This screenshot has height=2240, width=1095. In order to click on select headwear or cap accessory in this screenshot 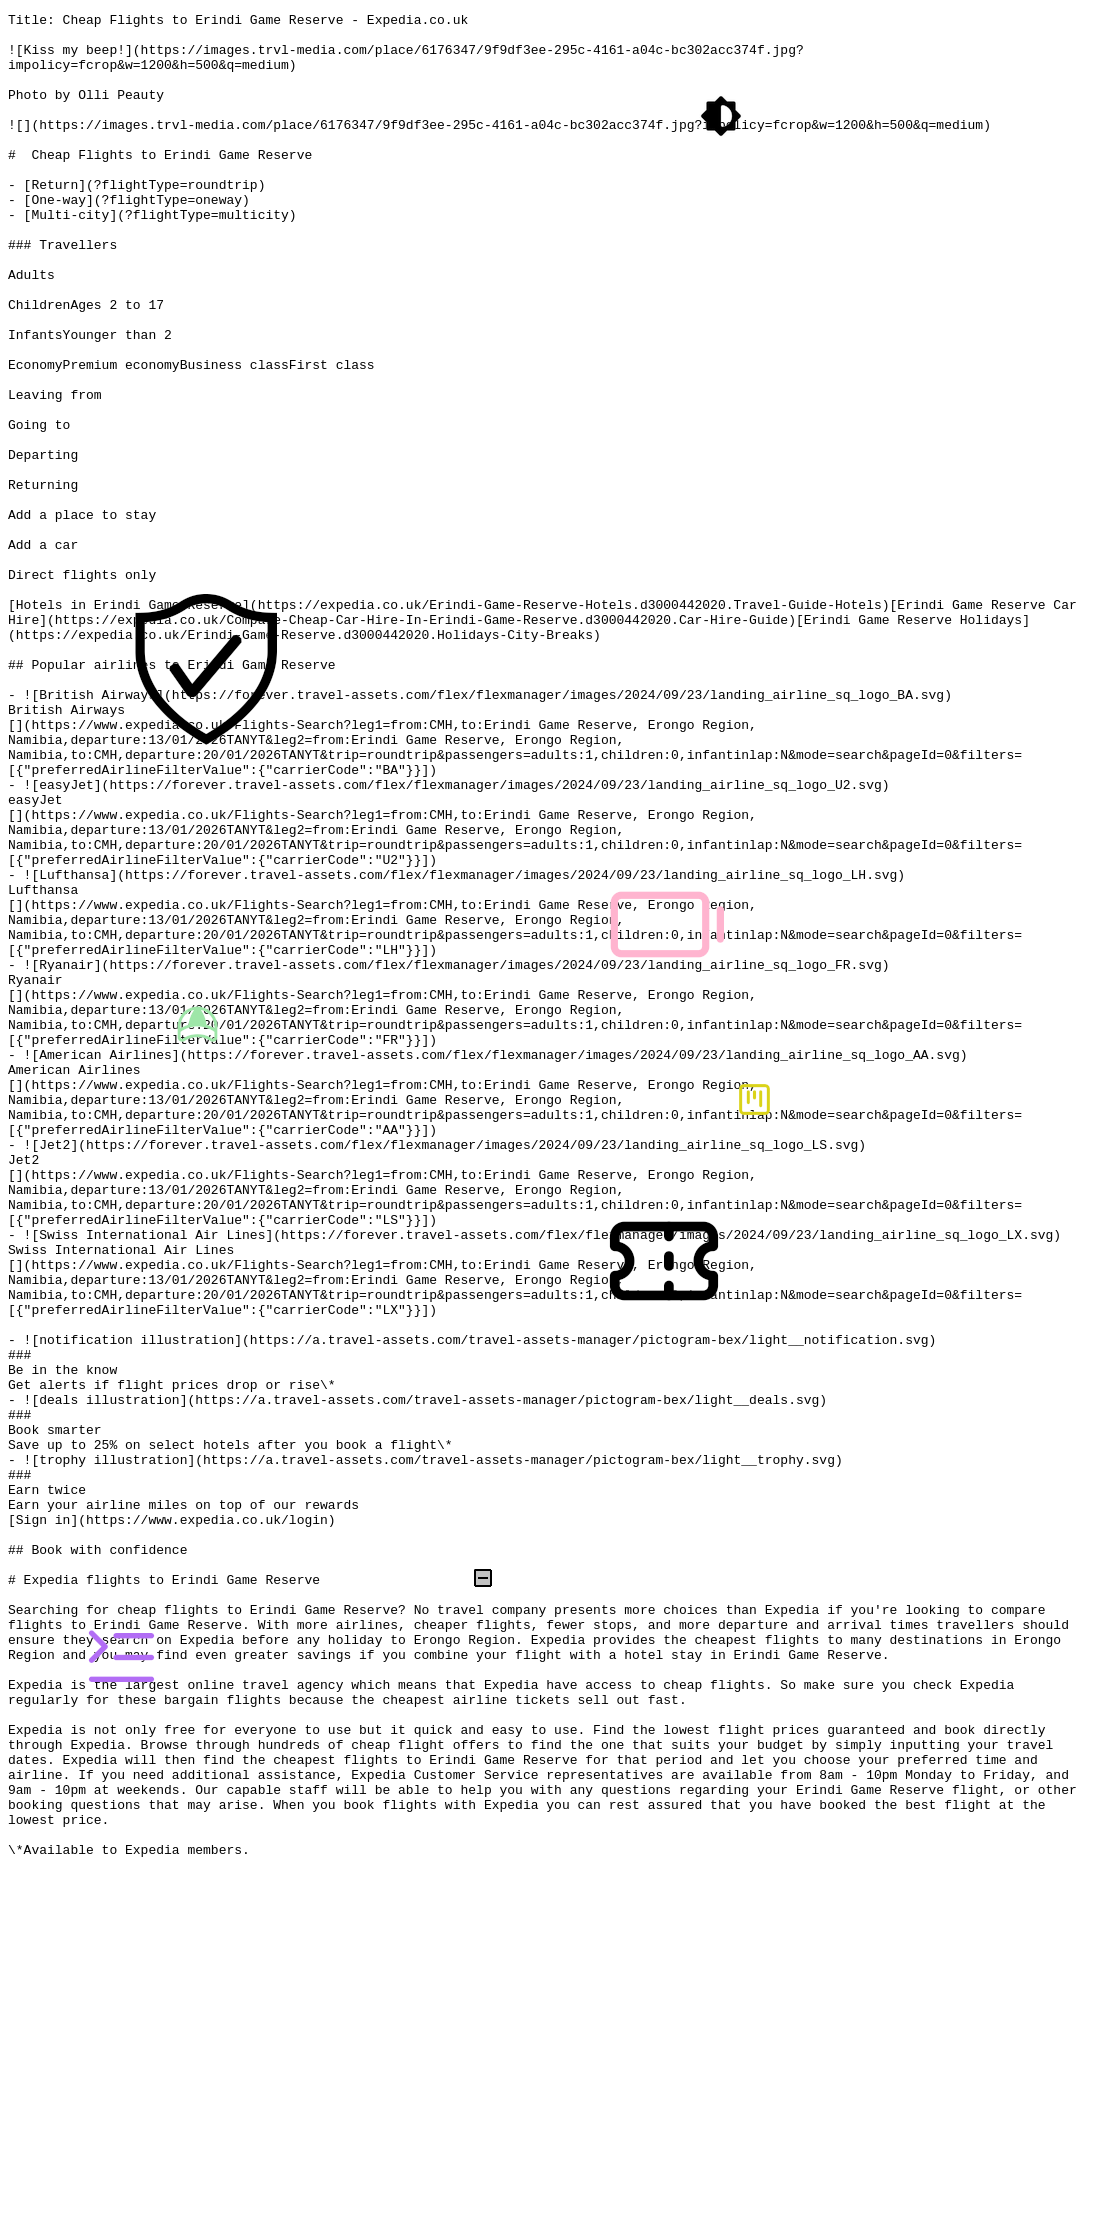, I will do `click(197, 1026)`.